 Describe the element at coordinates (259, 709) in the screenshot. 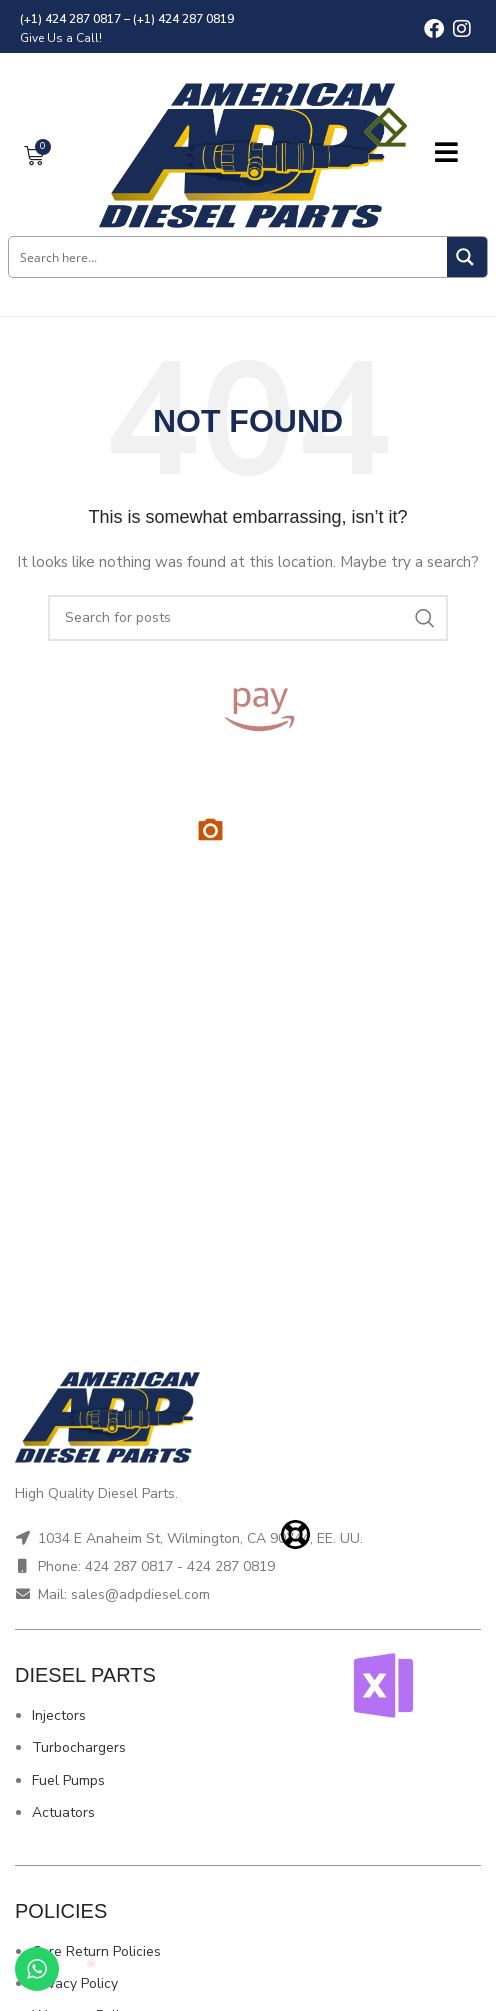

I see `pay with amazon pay` at that location.